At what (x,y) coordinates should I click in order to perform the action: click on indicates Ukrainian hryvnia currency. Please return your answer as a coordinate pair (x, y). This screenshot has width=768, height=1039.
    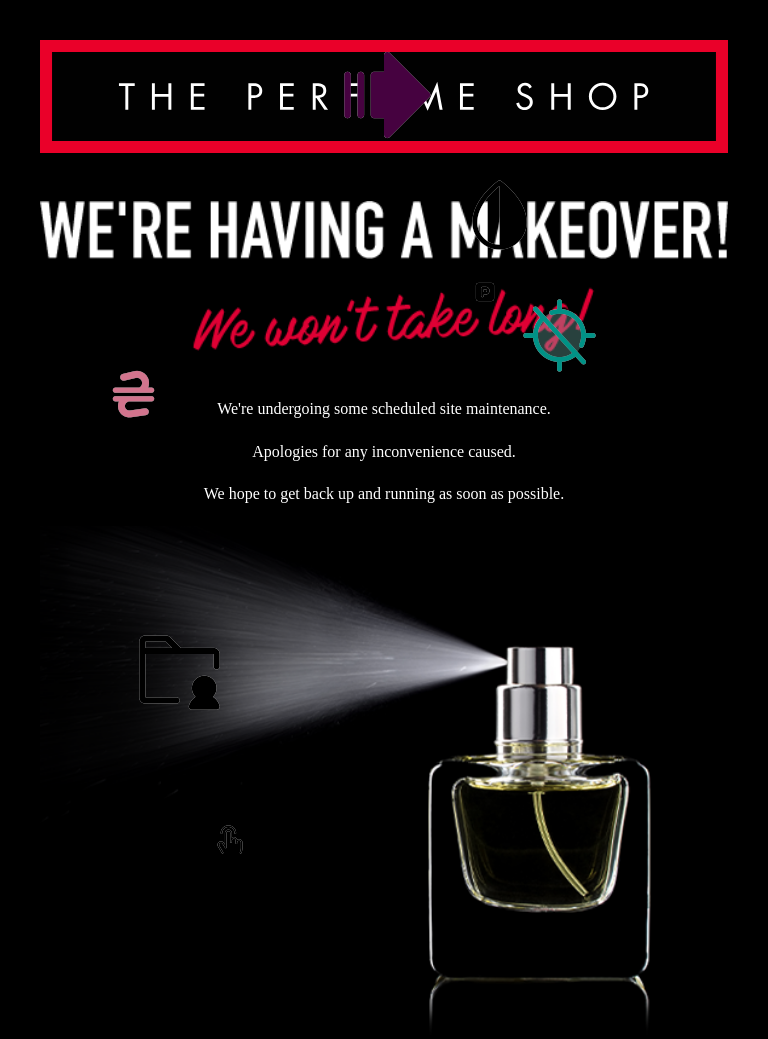
    Looking at the image, I should click on (133, 394).